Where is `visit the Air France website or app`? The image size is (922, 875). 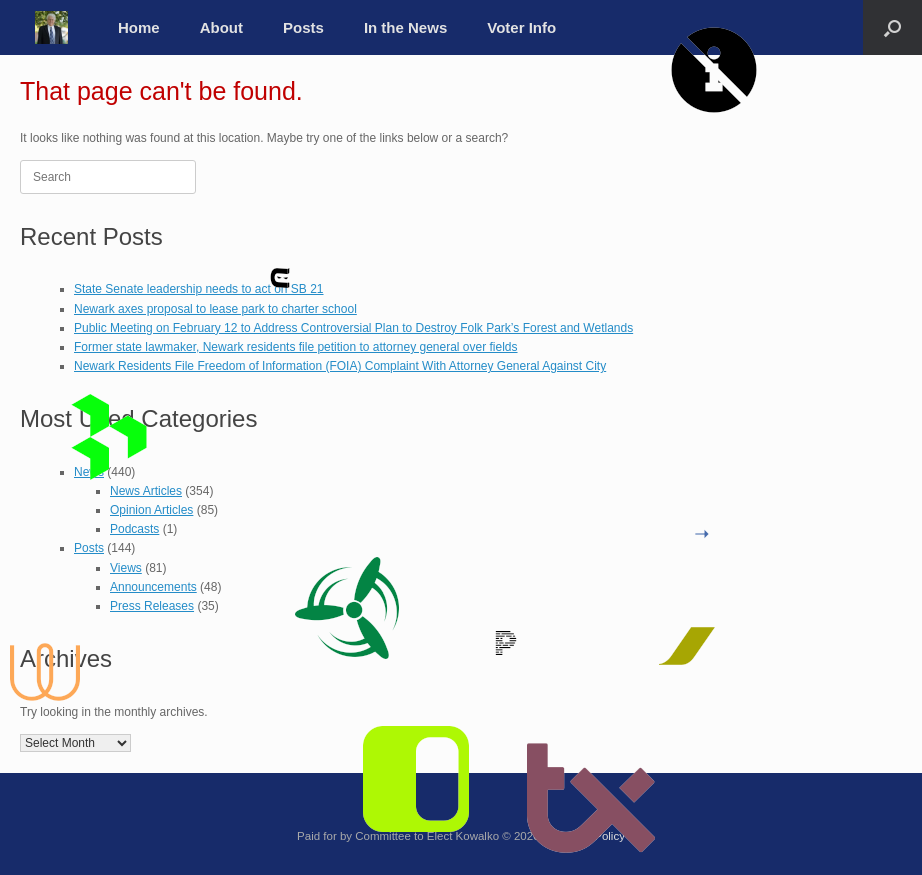
visit the Air France website or app is located at coordinates (687, 646).